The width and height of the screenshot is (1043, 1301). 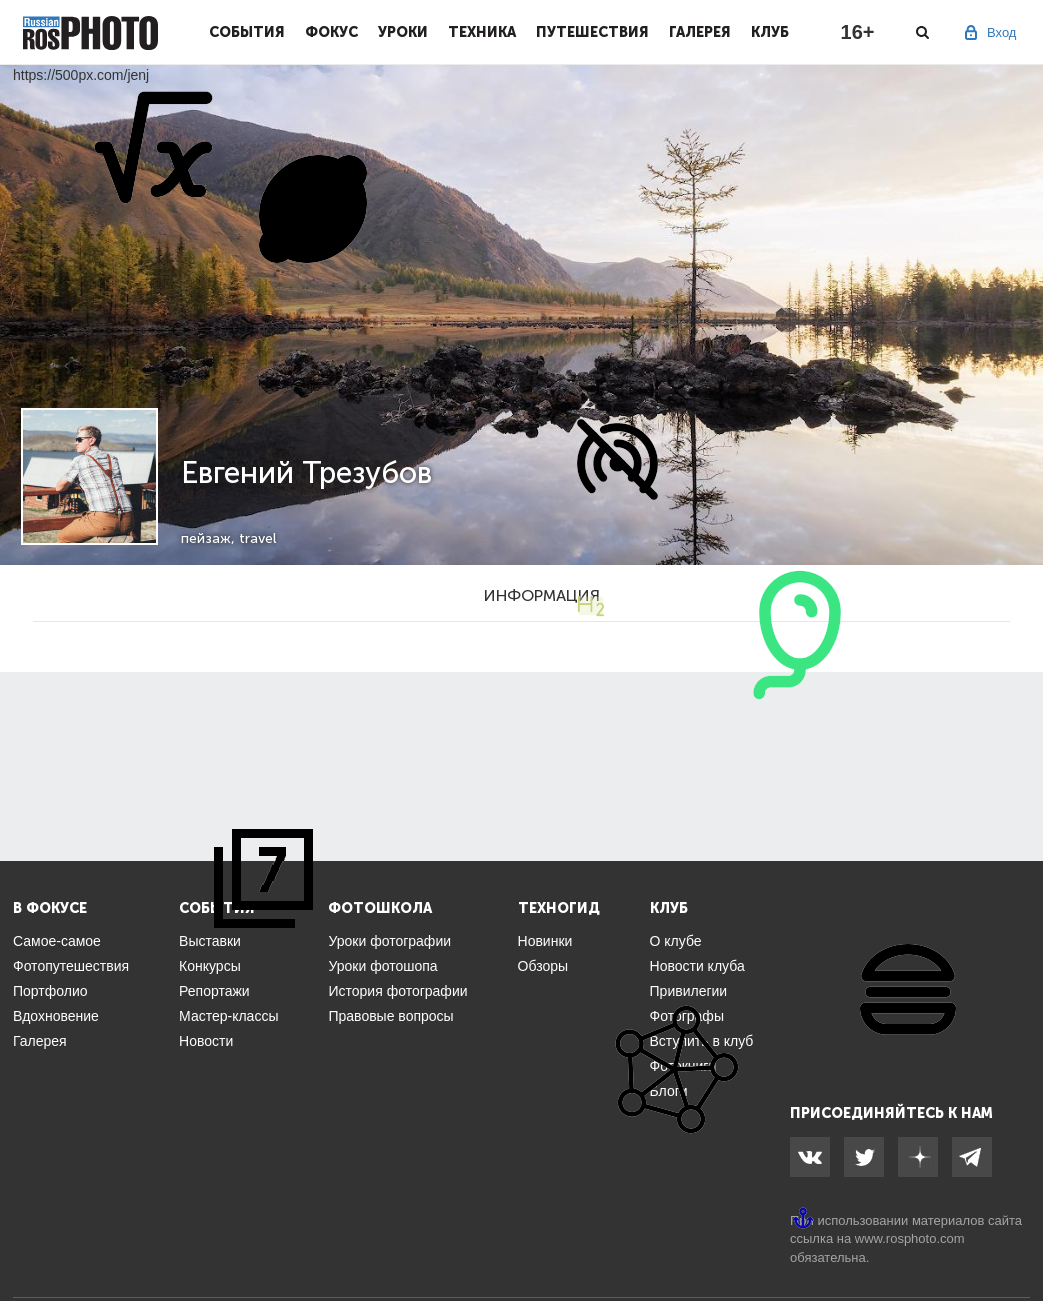 What do you see at coordinates (800, 635) in the screenshot?
I see `indicates a celebration or birthday event` at bounding box center [800, 635].